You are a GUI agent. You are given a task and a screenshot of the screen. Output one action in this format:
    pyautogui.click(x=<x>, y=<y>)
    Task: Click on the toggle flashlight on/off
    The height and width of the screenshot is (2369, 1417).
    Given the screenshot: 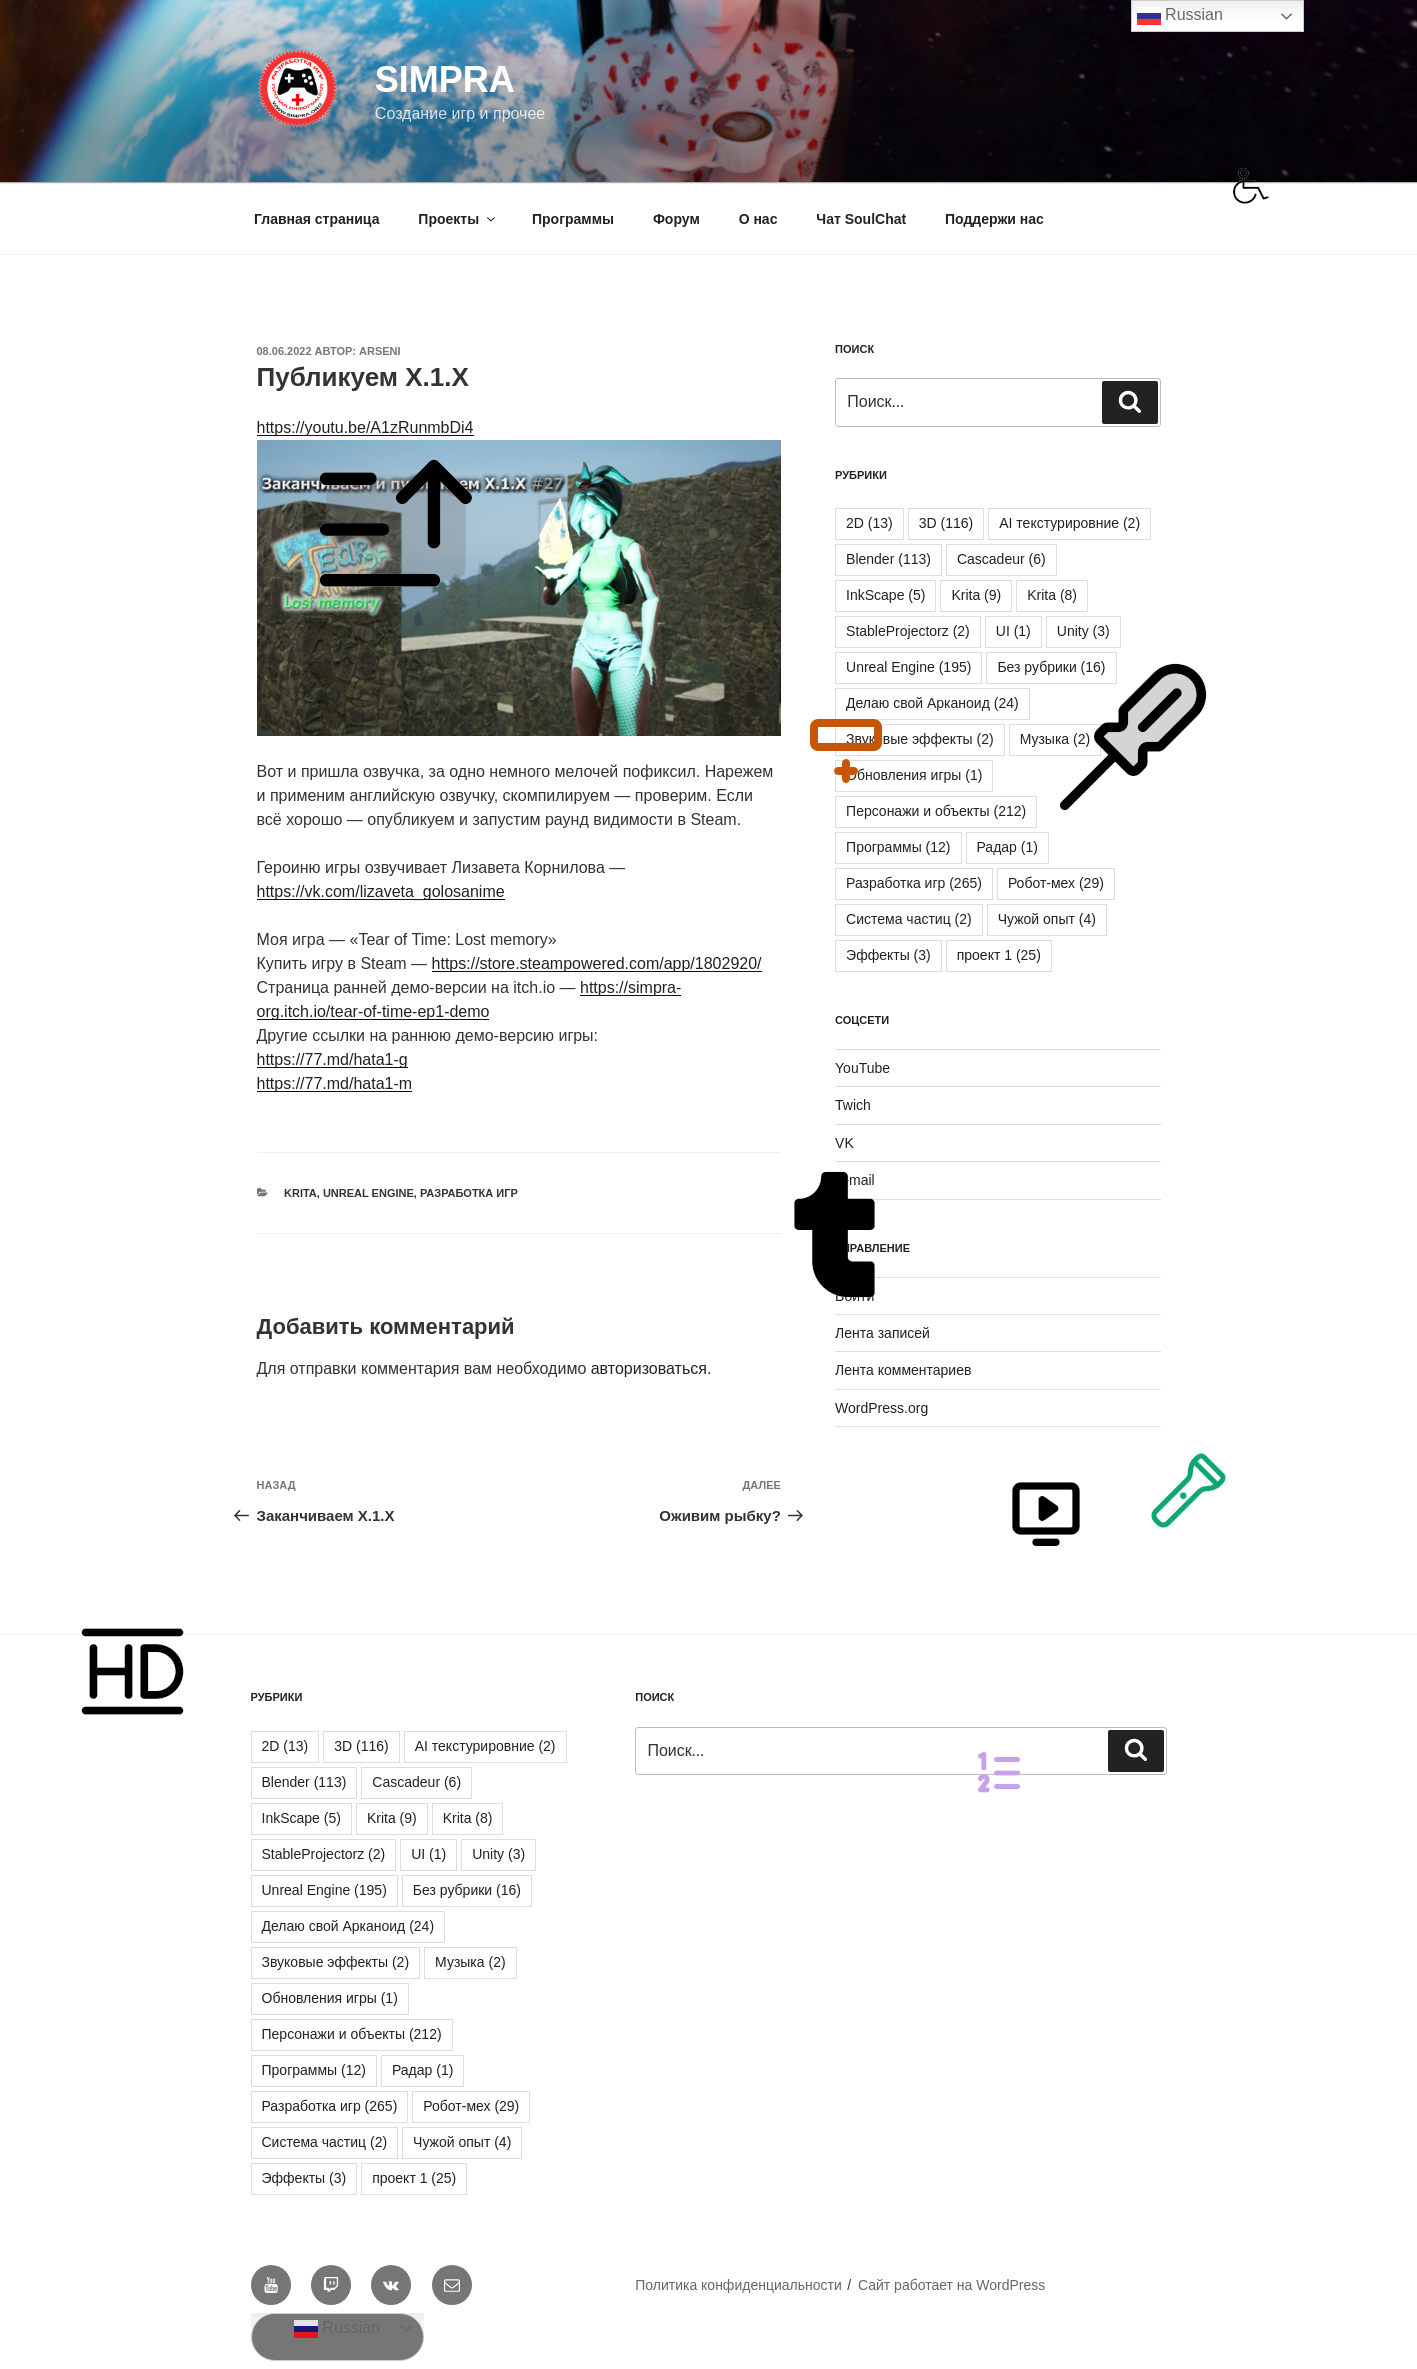 What is the action you would take?
    pyautogui.click(x=1188, y=1490)
    